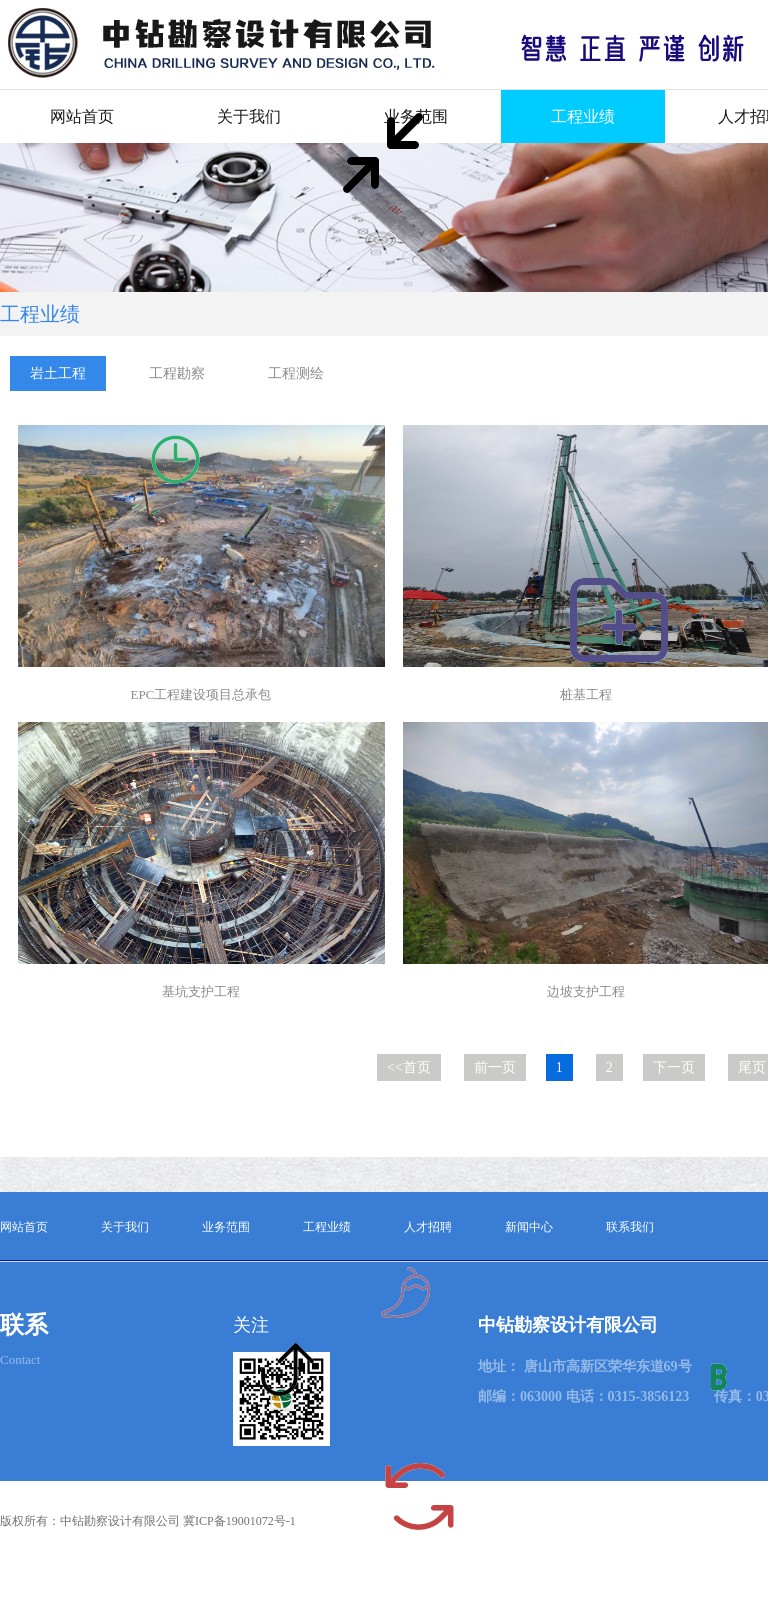 The width and height of the screenshot is (768, 1611). What do you see at coordinates (719, 1377) in the screenshot?
I see `apply bold formatting to text` at bounding box center [719, 1377].